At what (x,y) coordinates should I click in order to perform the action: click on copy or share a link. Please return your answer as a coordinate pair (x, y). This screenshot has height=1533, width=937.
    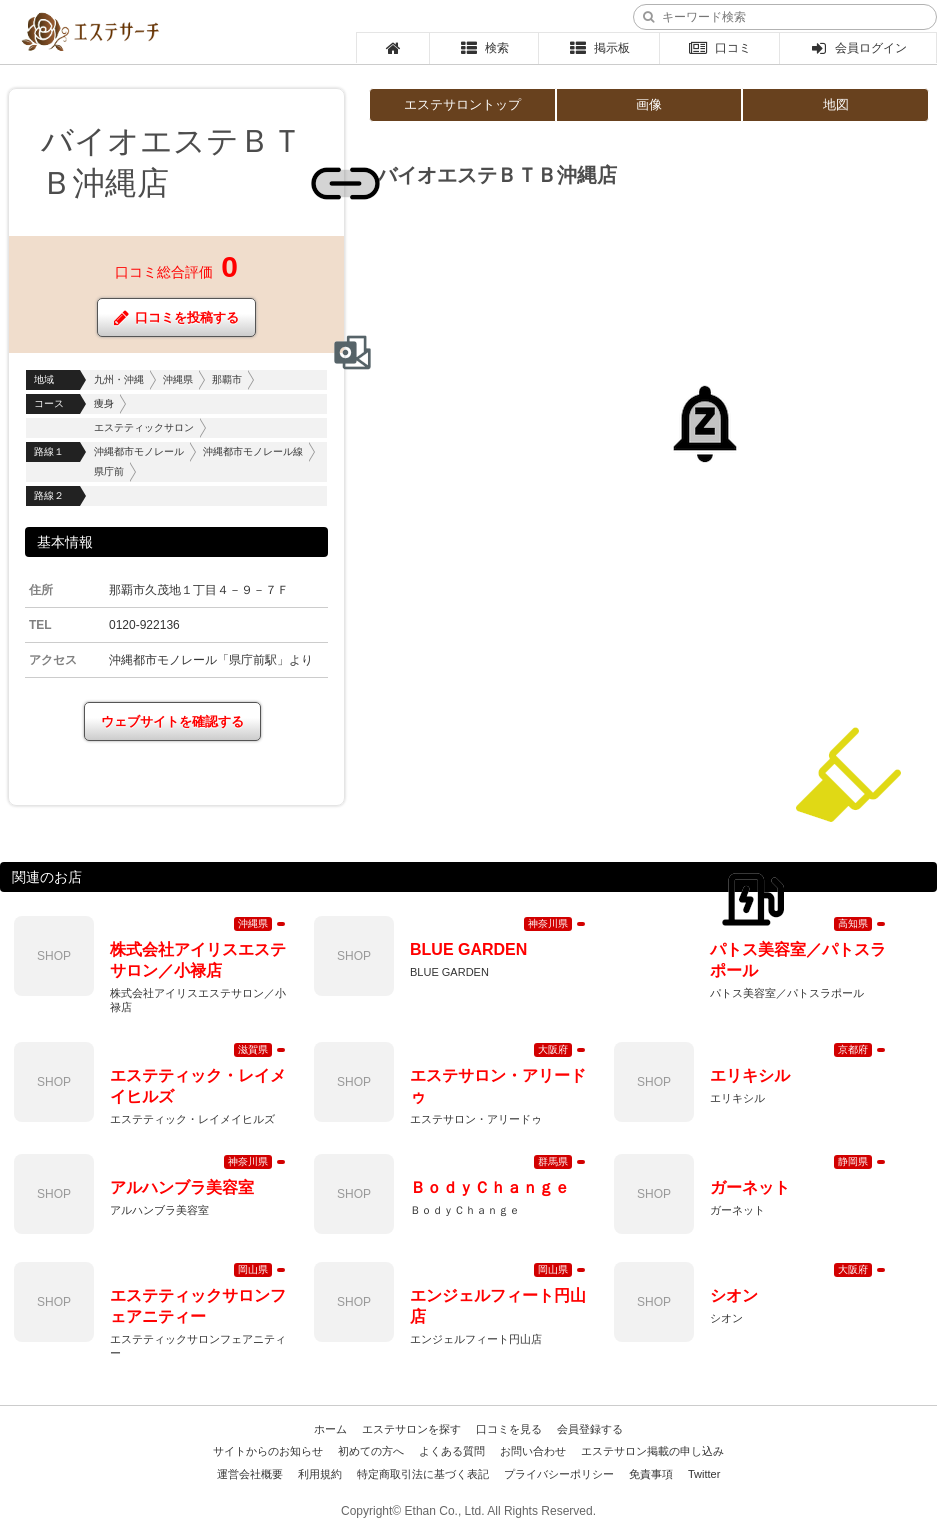
    Looking at the image, I should click on (345, 183).